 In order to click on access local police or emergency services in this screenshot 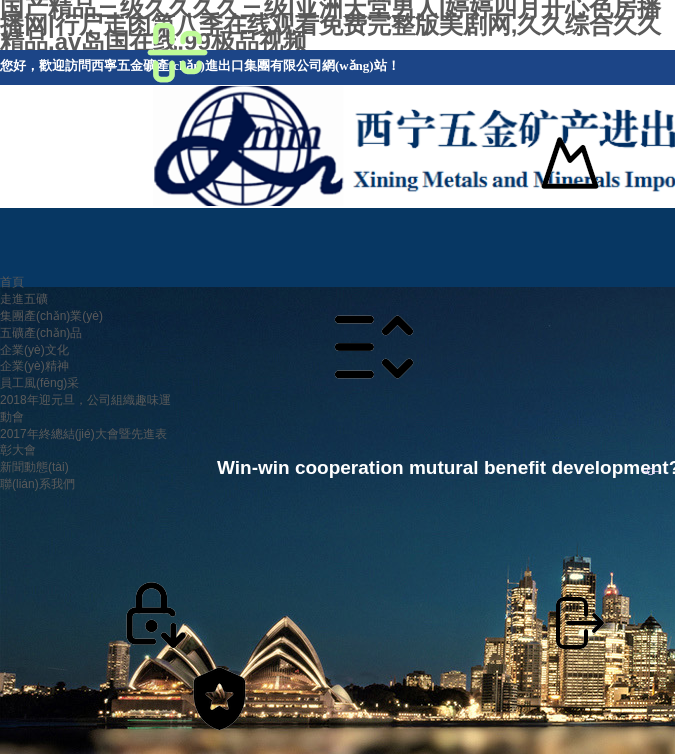, I will do `click(219, 698)`.